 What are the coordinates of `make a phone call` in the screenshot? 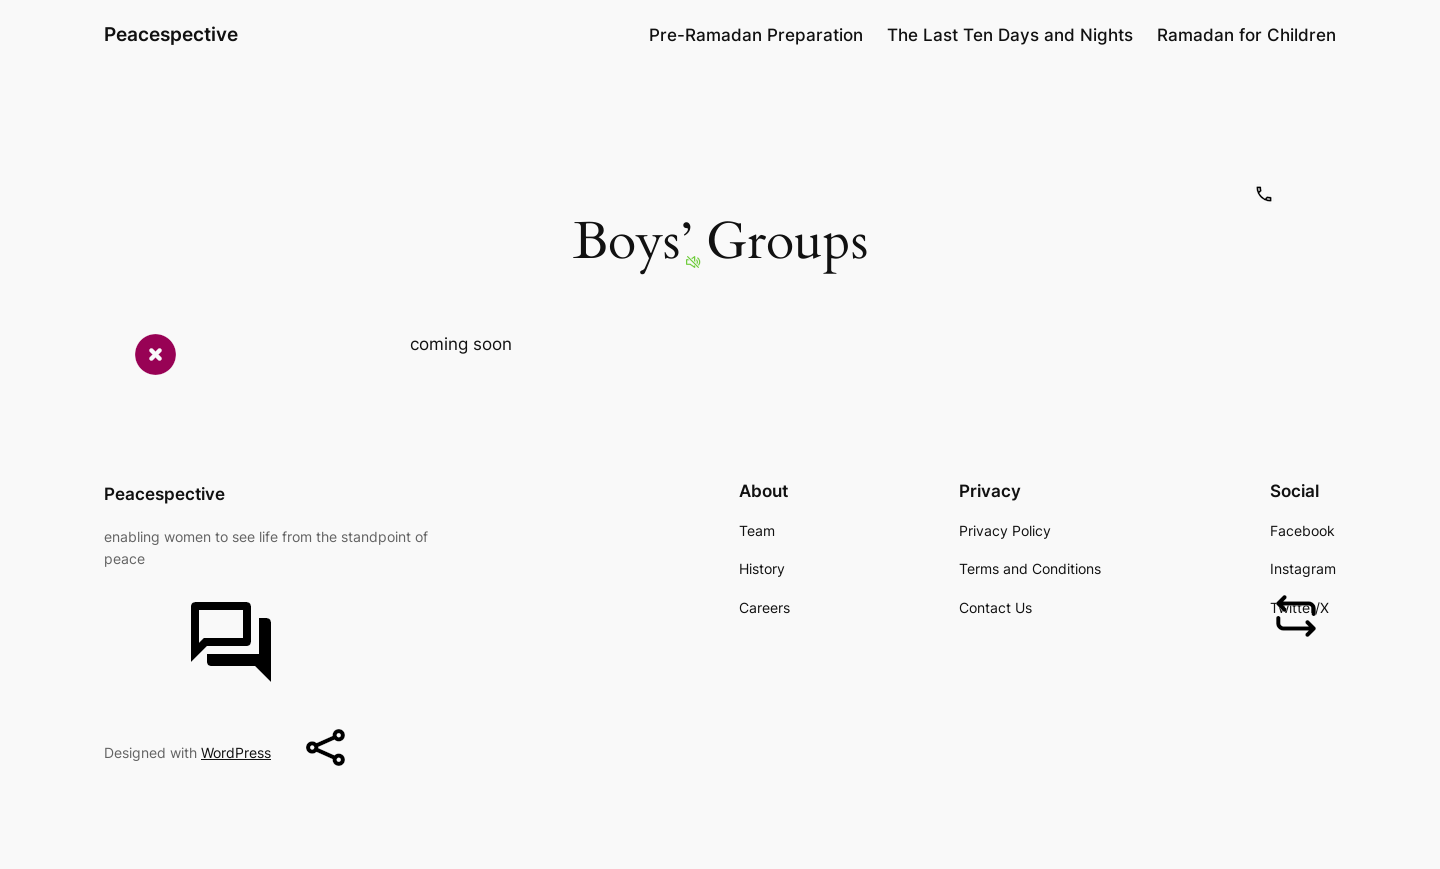 It's located at (1264, 194).